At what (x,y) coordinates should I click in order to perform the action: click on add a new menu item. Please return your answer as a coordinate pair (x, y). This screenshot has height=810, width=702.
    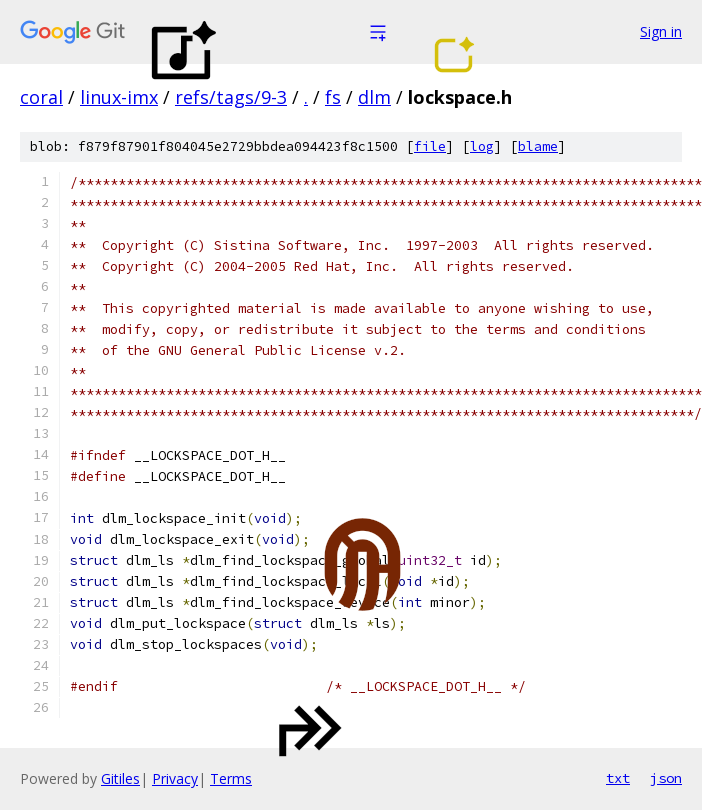
    Looking at the image, I should click on (378, 32).